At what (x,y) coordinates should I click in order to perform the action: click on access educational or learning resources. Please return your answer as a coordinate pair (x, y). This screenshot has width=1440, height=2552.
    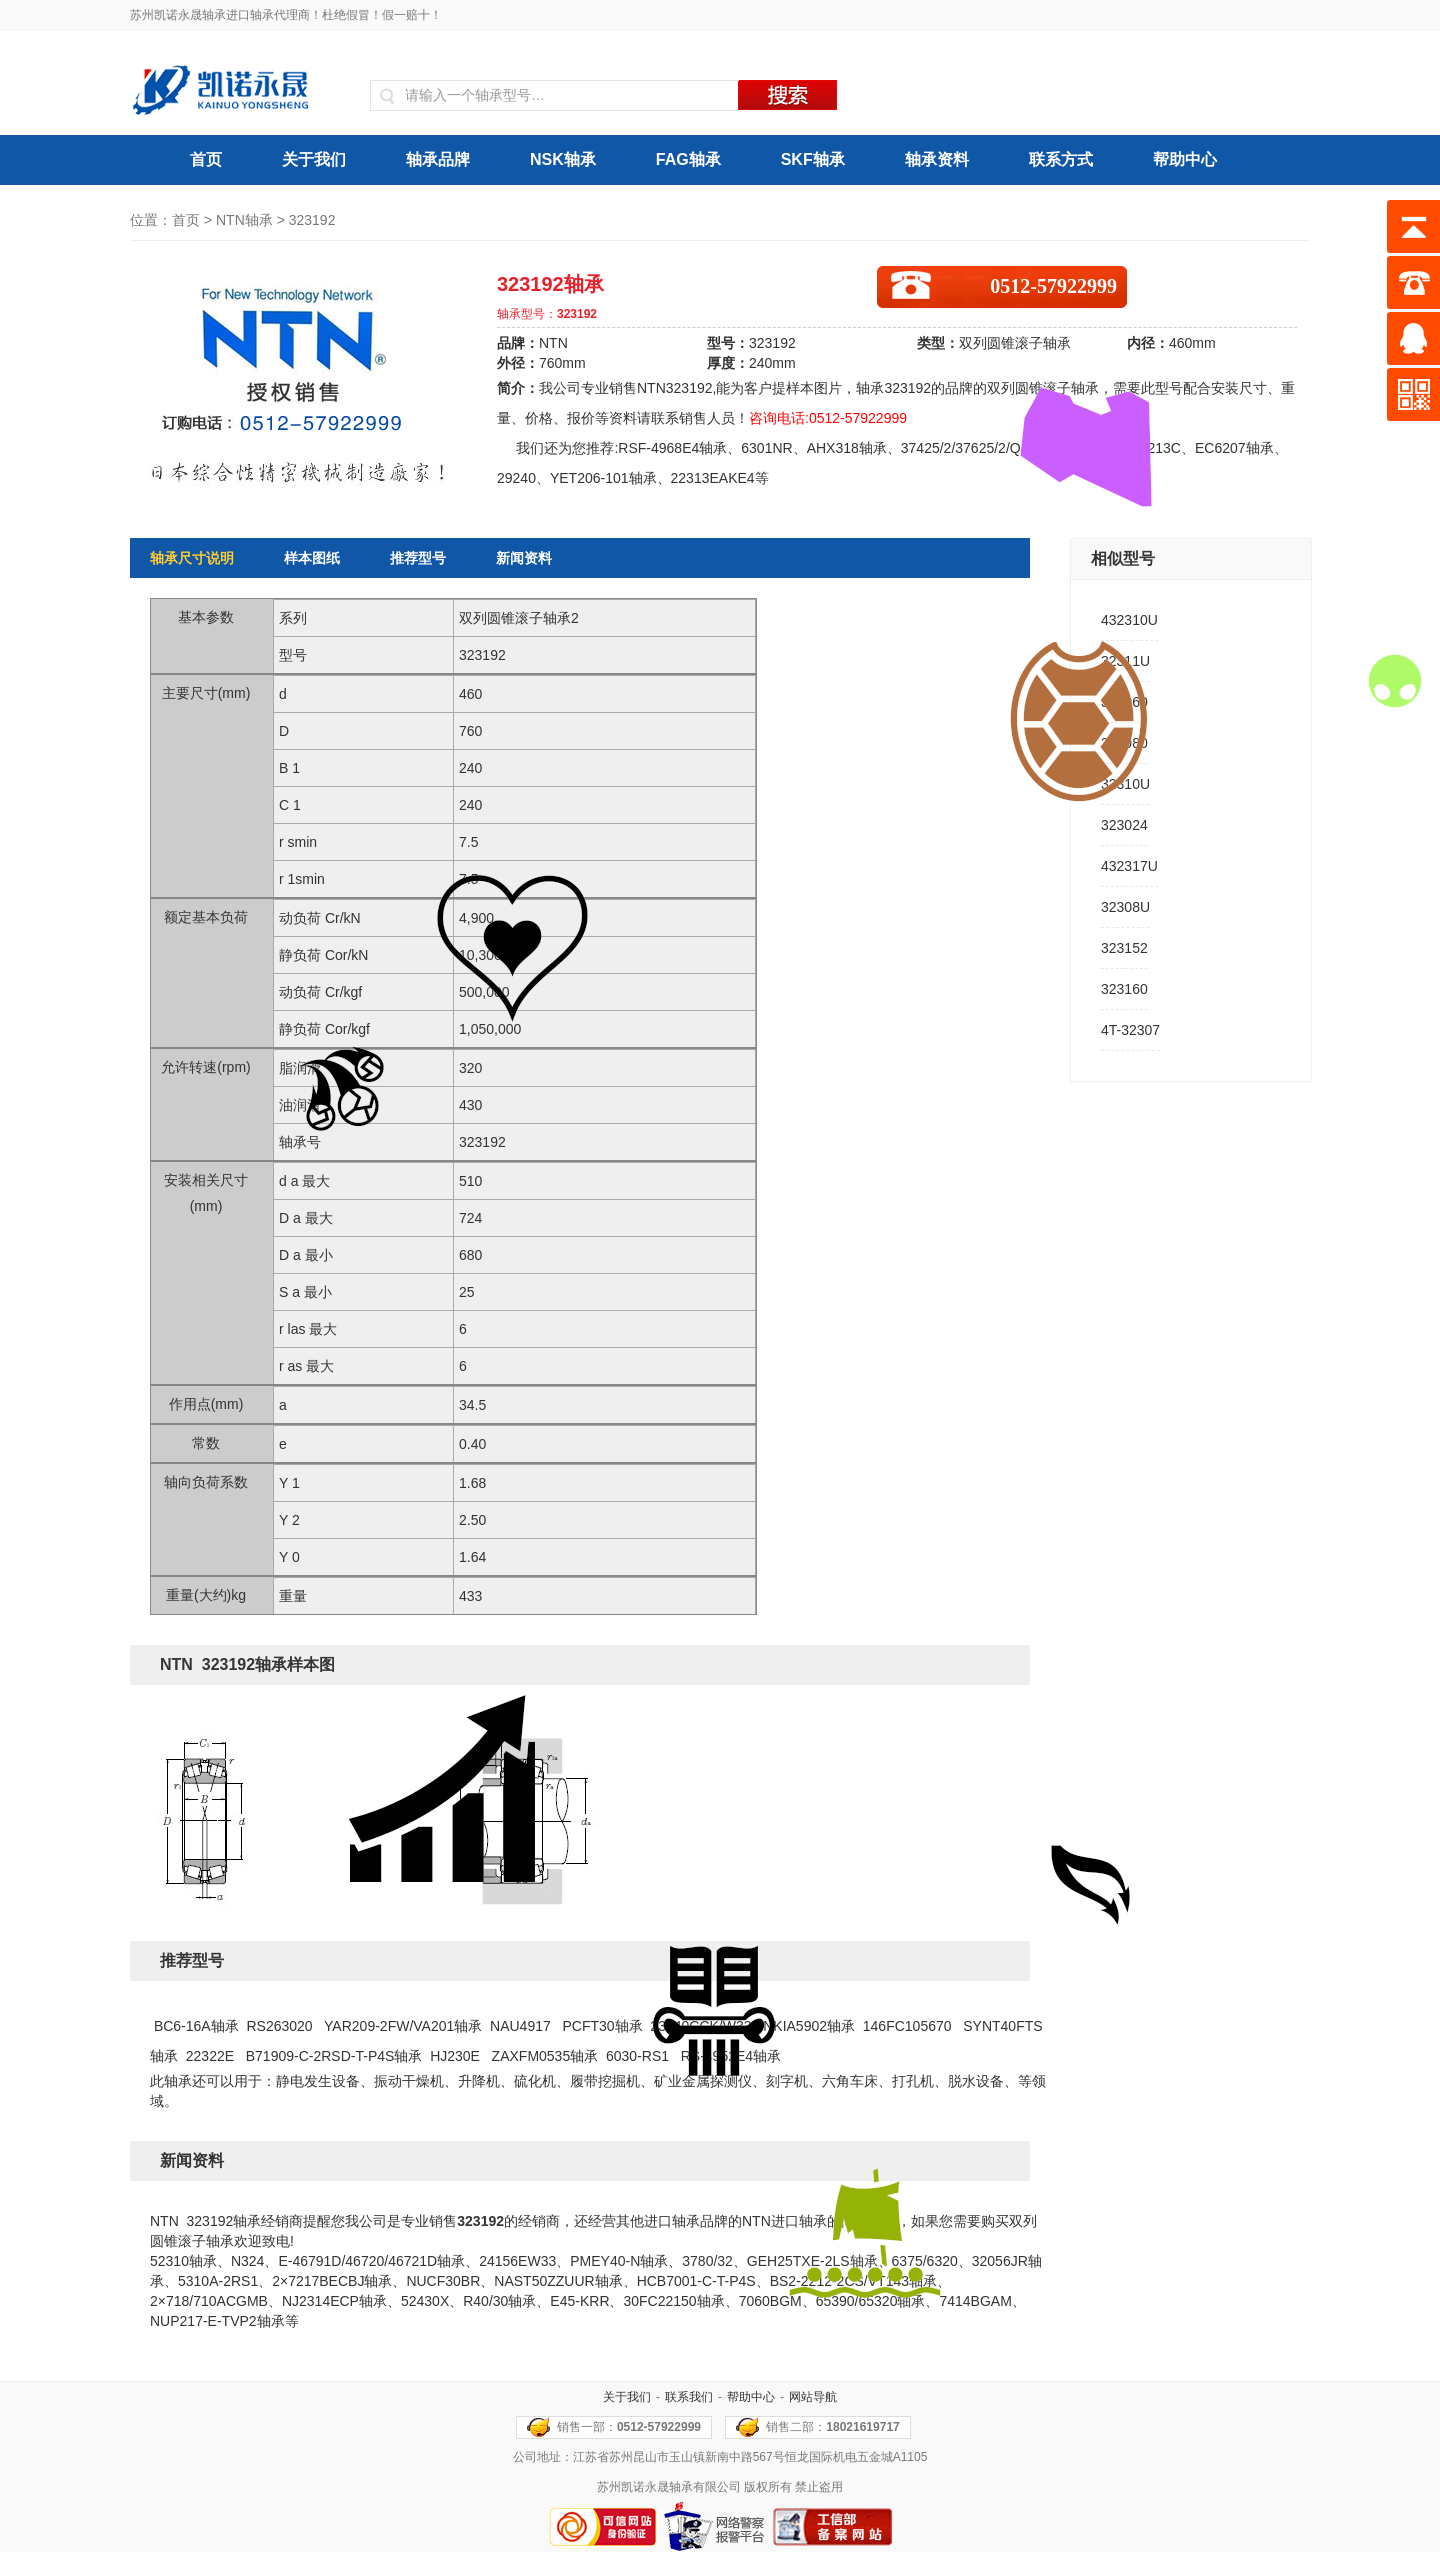
    Looking at the image, I should click on (714, 2009).